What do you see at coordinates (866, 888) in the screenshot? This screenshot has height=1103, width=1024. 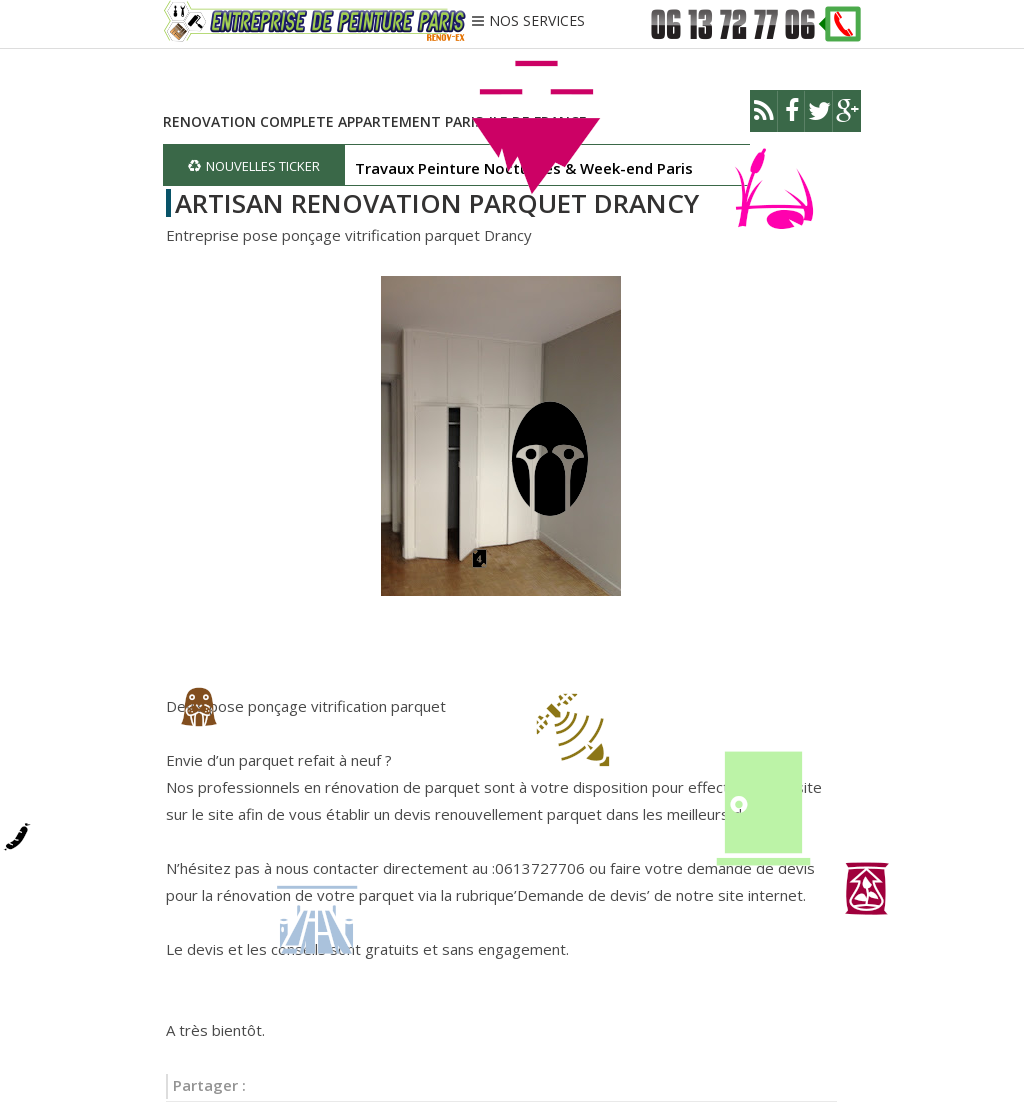 I see `access gardening or farming supplies` at bounding box center [866, 888].